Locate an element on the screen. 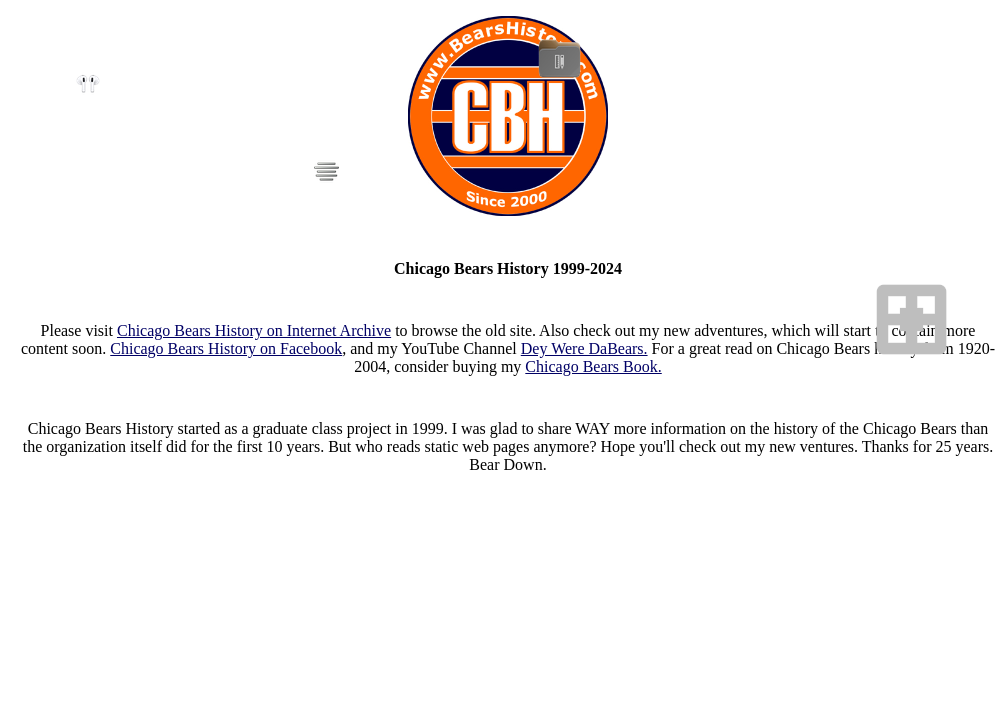 The height and width of the screenshot is (720, 1008). connect wireless earbuds via bluetooth is located at coordinates (88, 84).